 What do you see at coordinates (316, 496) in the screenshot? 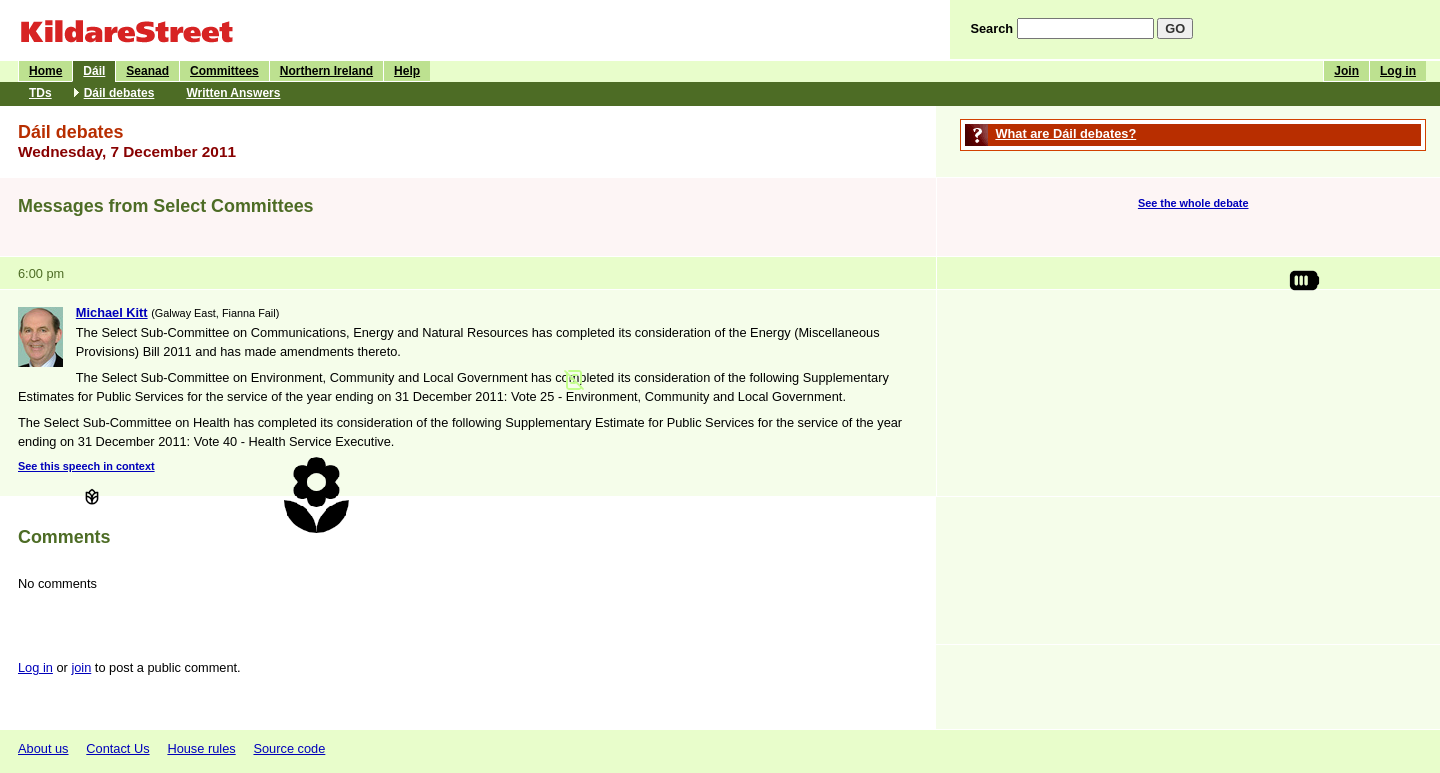
I see `find nearby florists or flower shops` at bounding box center [316, 496].